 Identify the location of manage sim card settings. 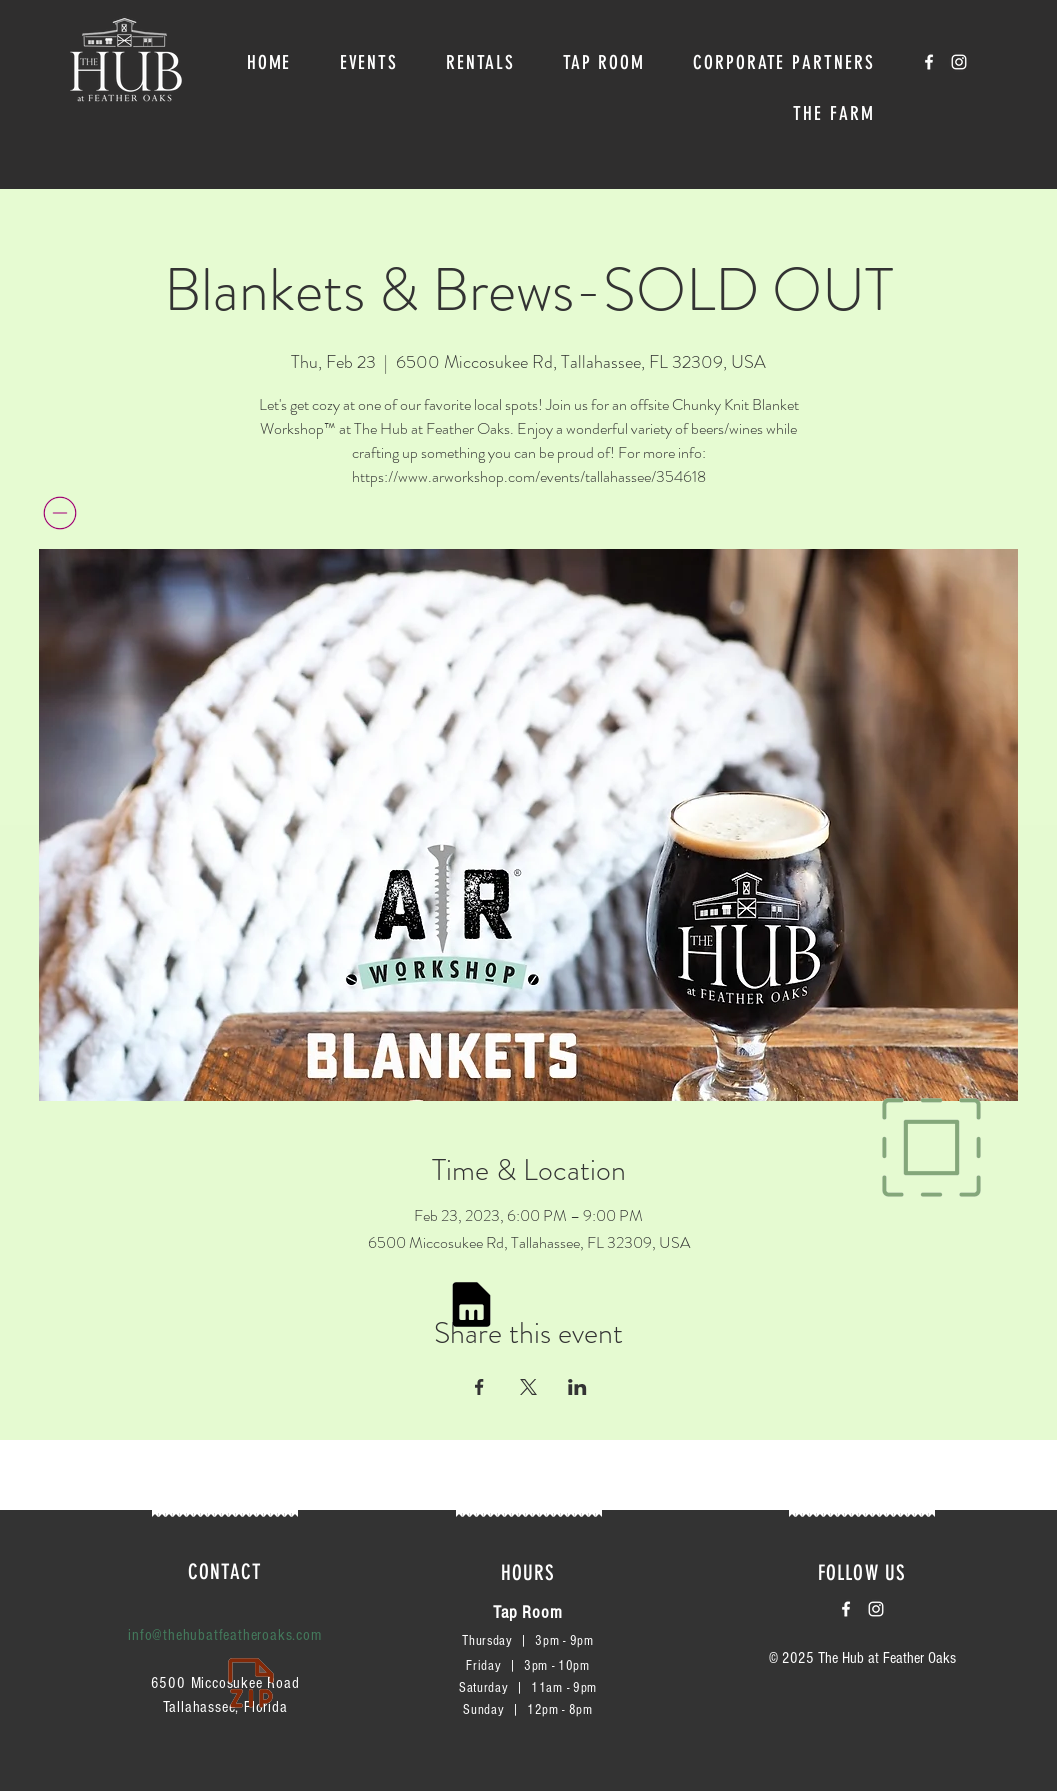
(471, 1304).